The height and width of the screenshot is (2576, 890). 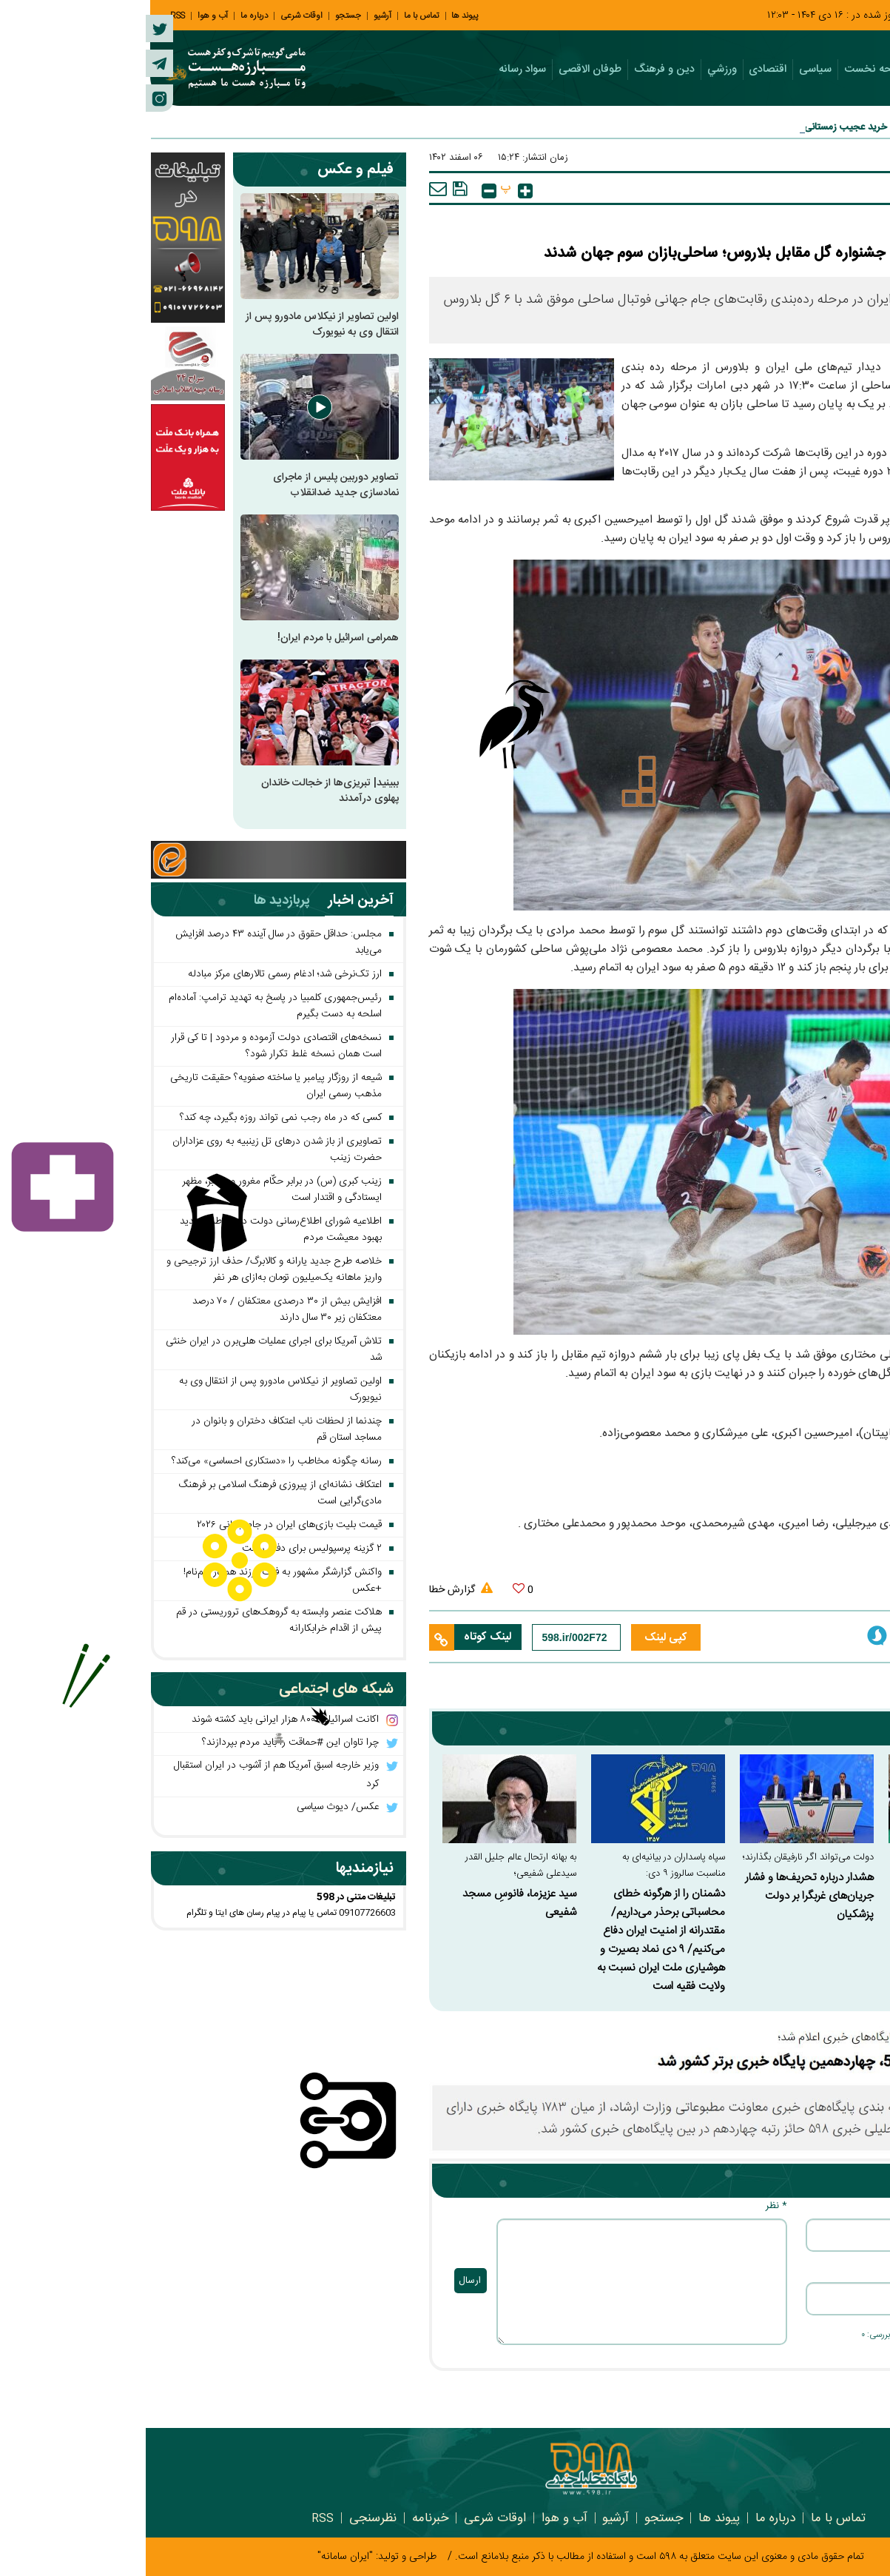 What do you see at coordinates (278, 1737) in the screenshot?
I see `access meditation or mindfulness features` at bounding box center [278, 1737].